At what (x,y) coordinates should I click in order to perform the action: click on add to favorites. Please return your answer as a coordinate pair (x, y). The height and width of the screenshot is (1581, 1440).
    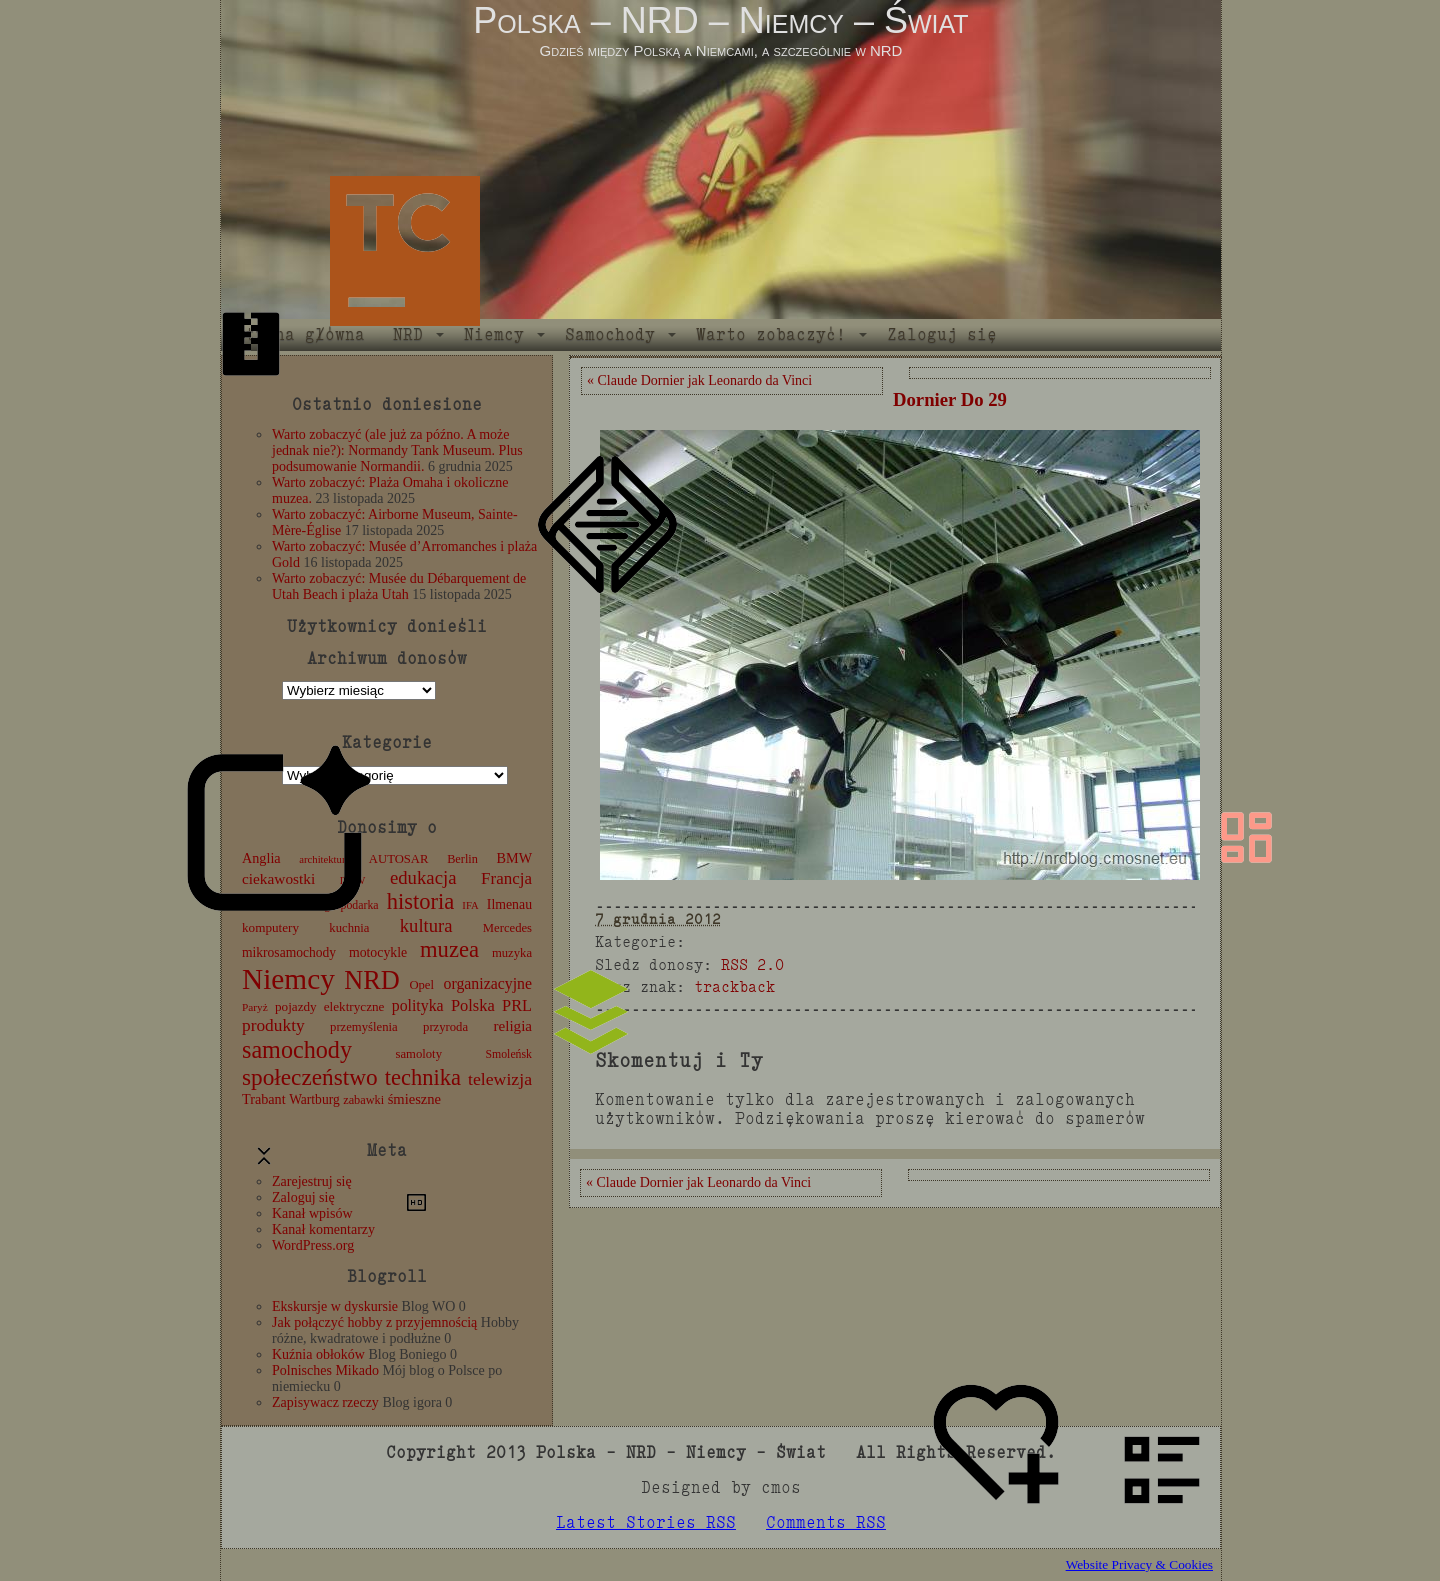
    Looking at the image, I should click on (996, 1441).